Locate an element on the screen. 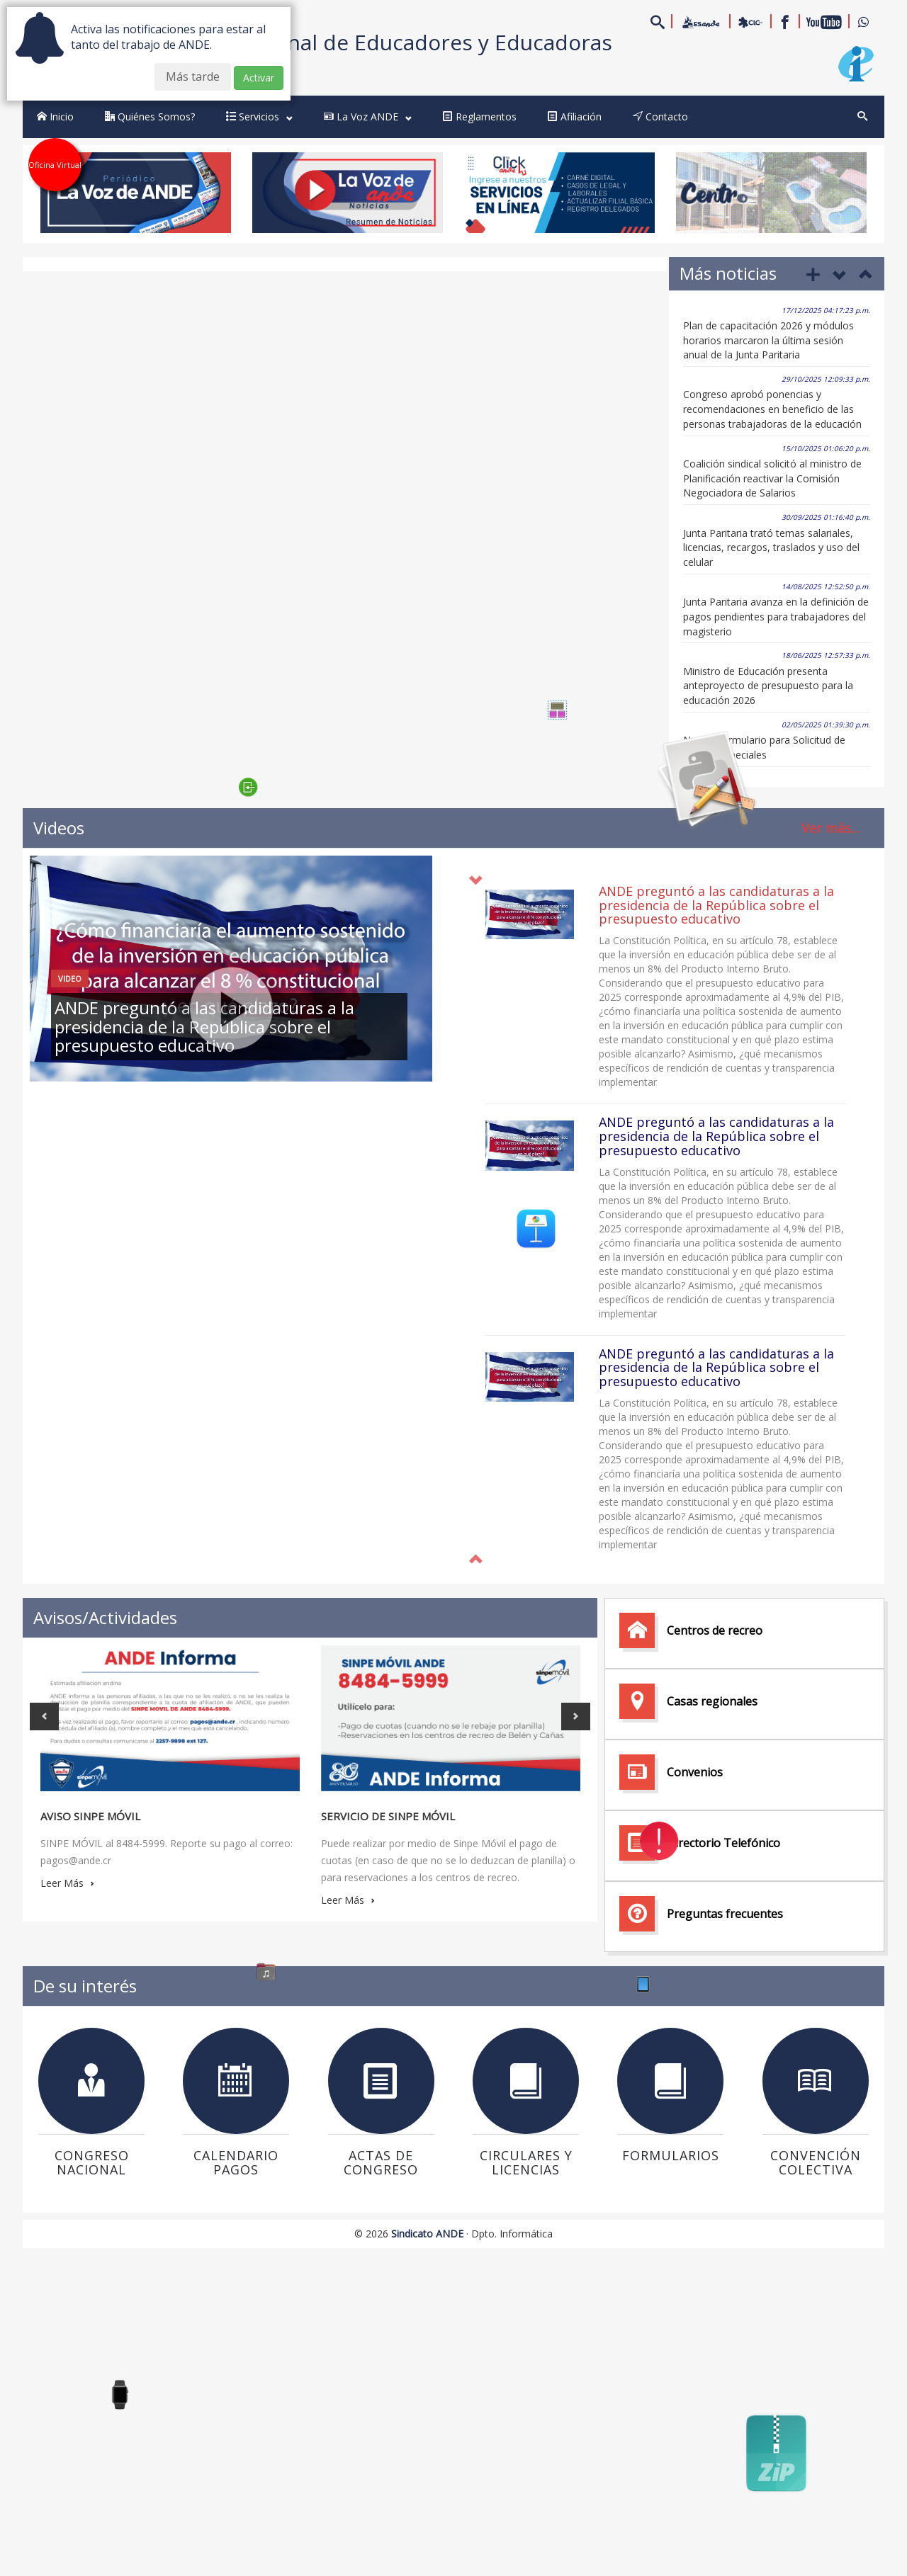 This screenshot has width=907, height=2576. open or extract a compressed zip file is located at coordinates (776, 2453).